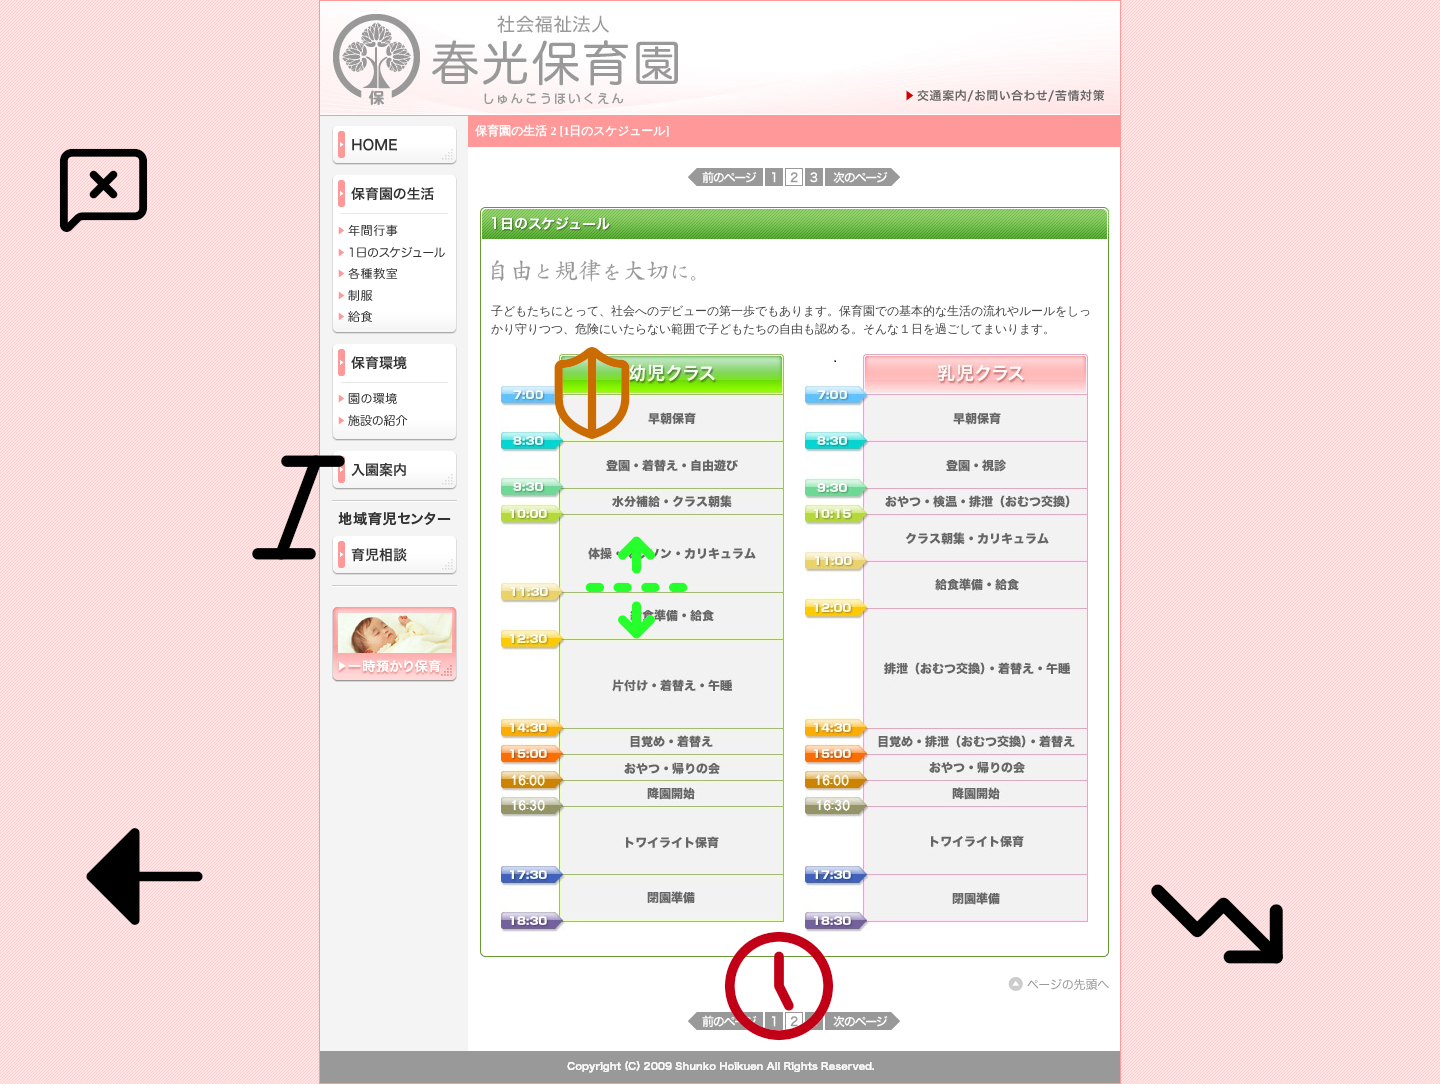 The height and width of the screenshot is (1084, 1440). I want to click on partial security or protection enabled, so click(592, 393).